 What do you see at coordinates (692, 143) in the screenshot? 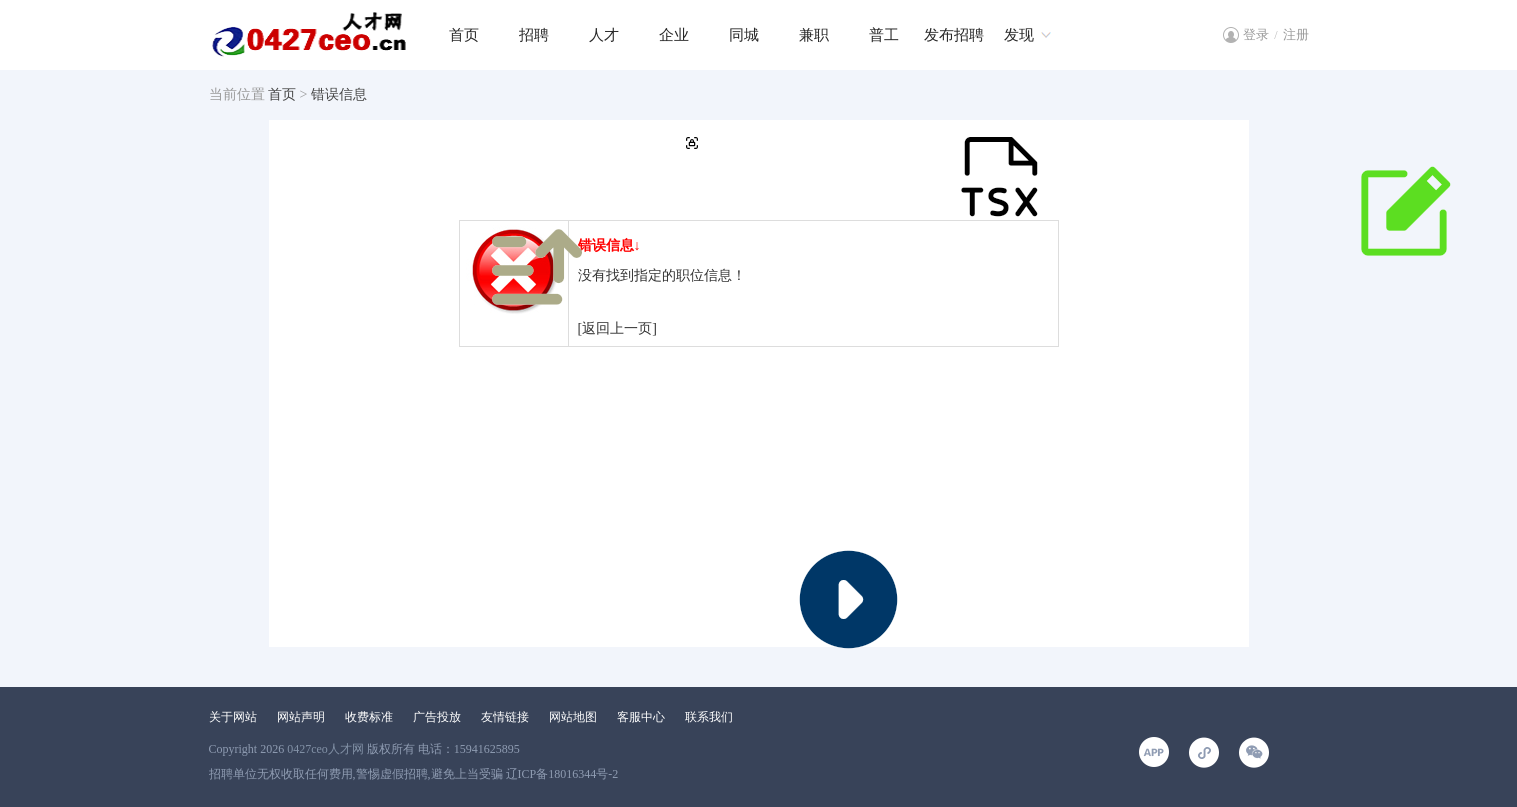
I see `access secure or locked content` at bounding box center [692, 143].